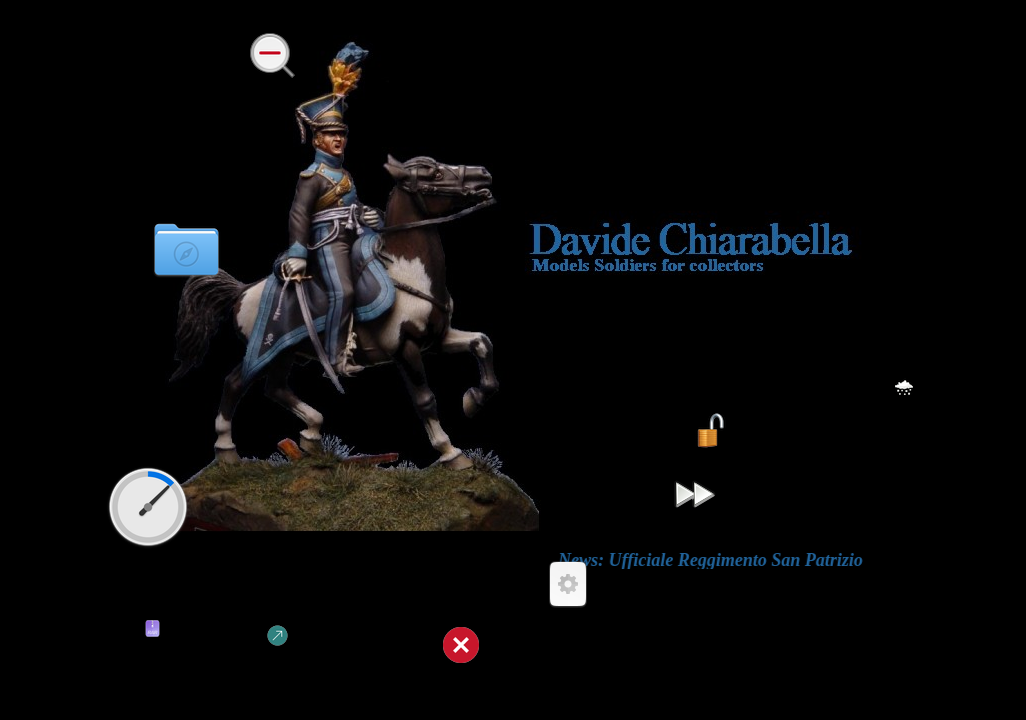 This screenshot has height=720, width=1026. What do you see at coordinates (272, 55) in the screenshot?
I see `zoom out of the current view` at bounding box center [272, 55].